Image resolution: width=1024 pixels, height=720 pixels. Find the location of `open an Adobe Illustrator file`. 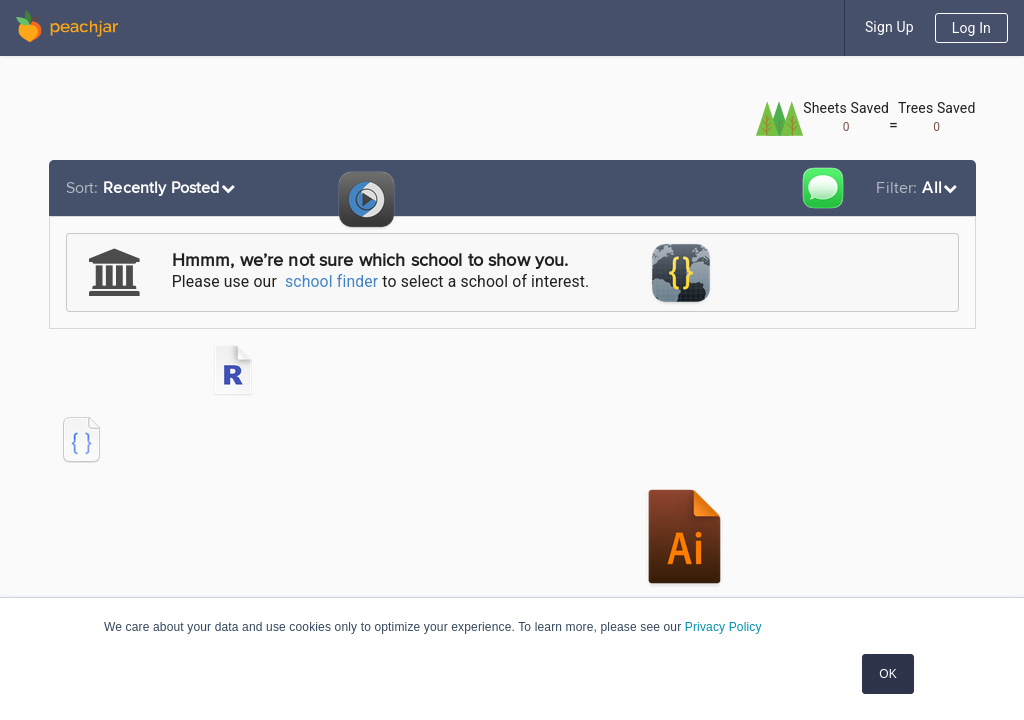

open an Adobe Illustrator file is located at coordinates (684, 536).